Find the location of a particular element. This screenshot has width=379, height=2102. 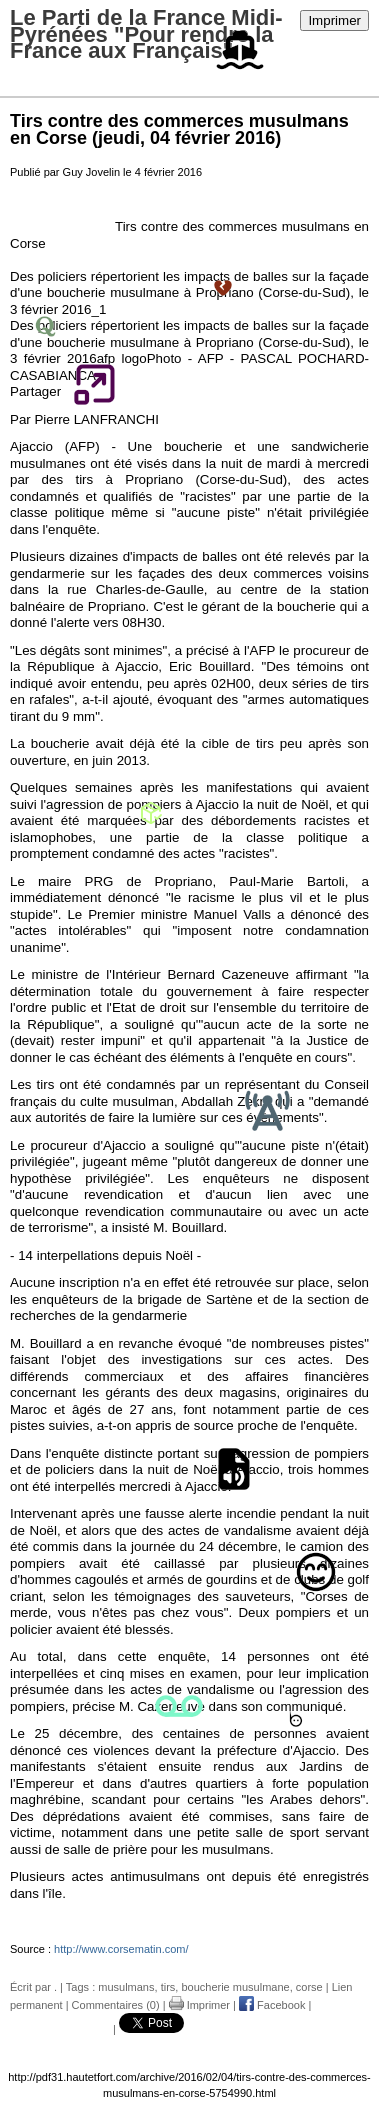

nimblr brand logo is located at coordinates (296, 1718).